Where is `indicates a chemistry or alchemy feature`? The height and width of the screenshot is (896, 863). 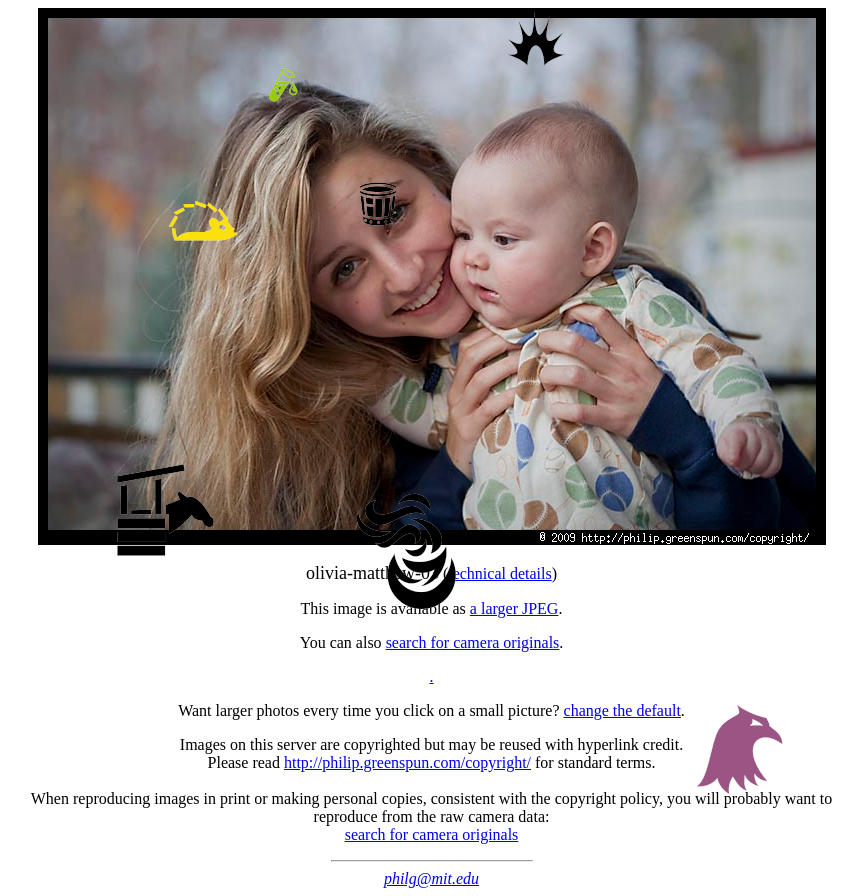
indicates a chemistry or alchemy feature is located at coordinates (282, 85).